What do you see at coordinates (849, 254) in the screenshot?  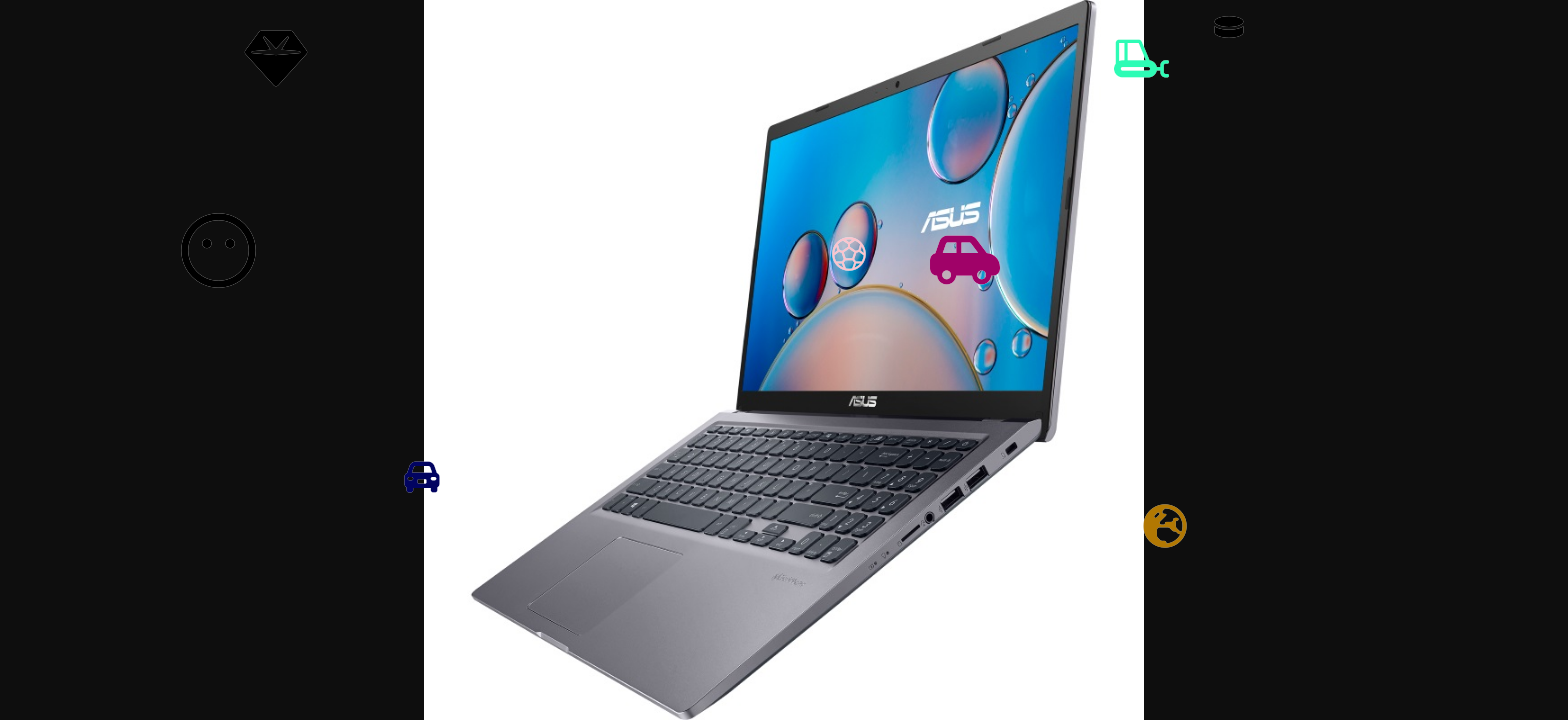 I see `access sports or soccer-related content` at bounding box center [849, 254].